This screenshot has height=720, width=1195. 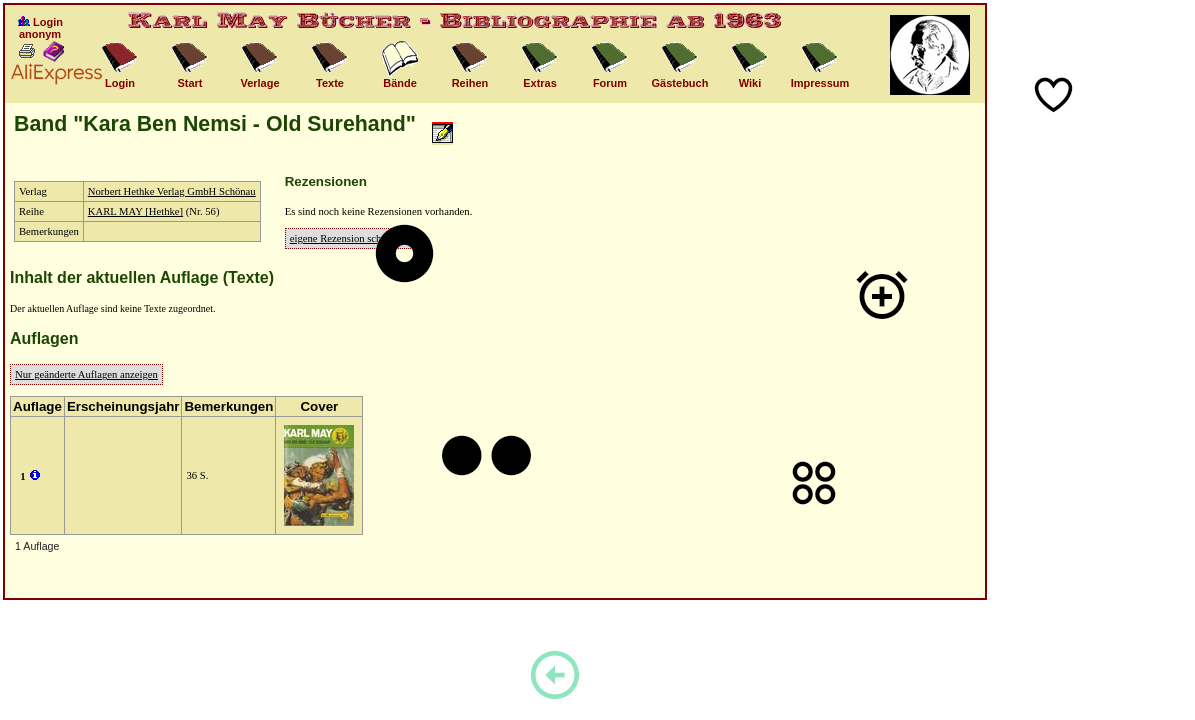 I want to click on open the AliExpress shopping app, so click(x=56, y=73).